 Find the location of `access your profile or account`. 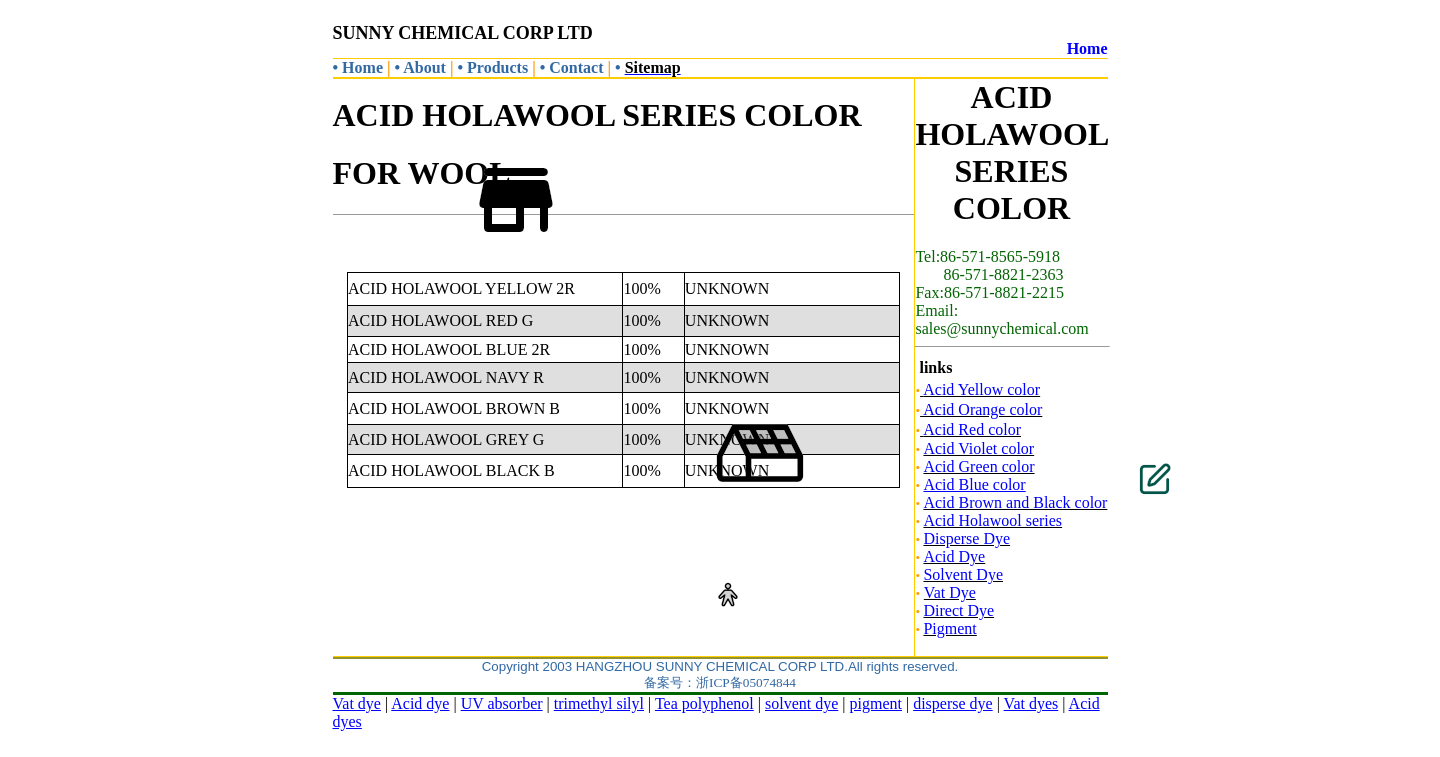

access your profile or account is located at coordinates (728, 595).